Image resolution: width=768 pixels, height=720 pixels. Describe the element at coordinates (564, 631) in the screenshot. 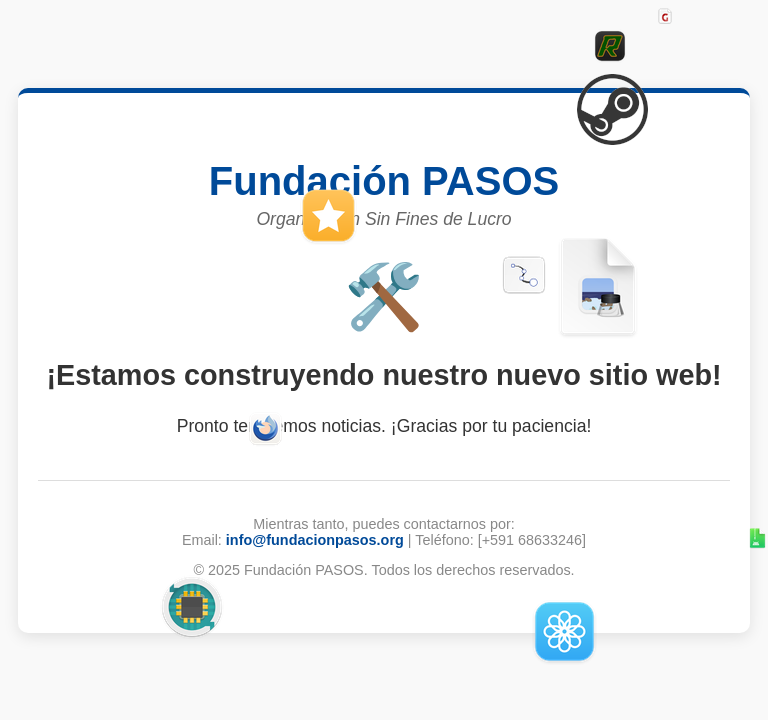

I see `open graphics or design applications` at that location.